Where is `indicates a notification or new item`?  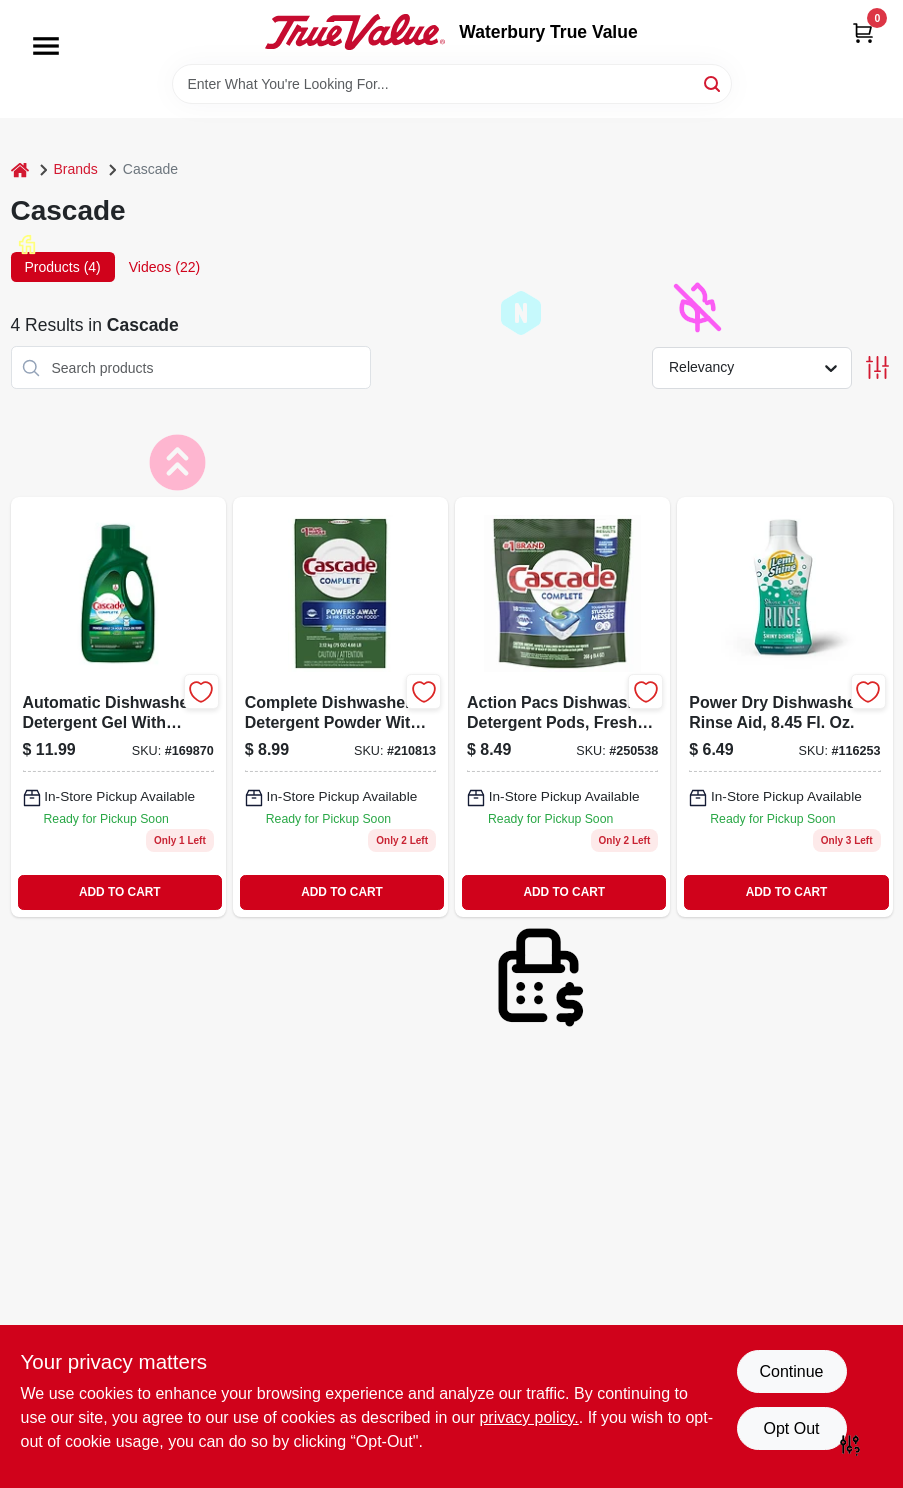 indicates a notification or new item is located at coordinates (521, 313).